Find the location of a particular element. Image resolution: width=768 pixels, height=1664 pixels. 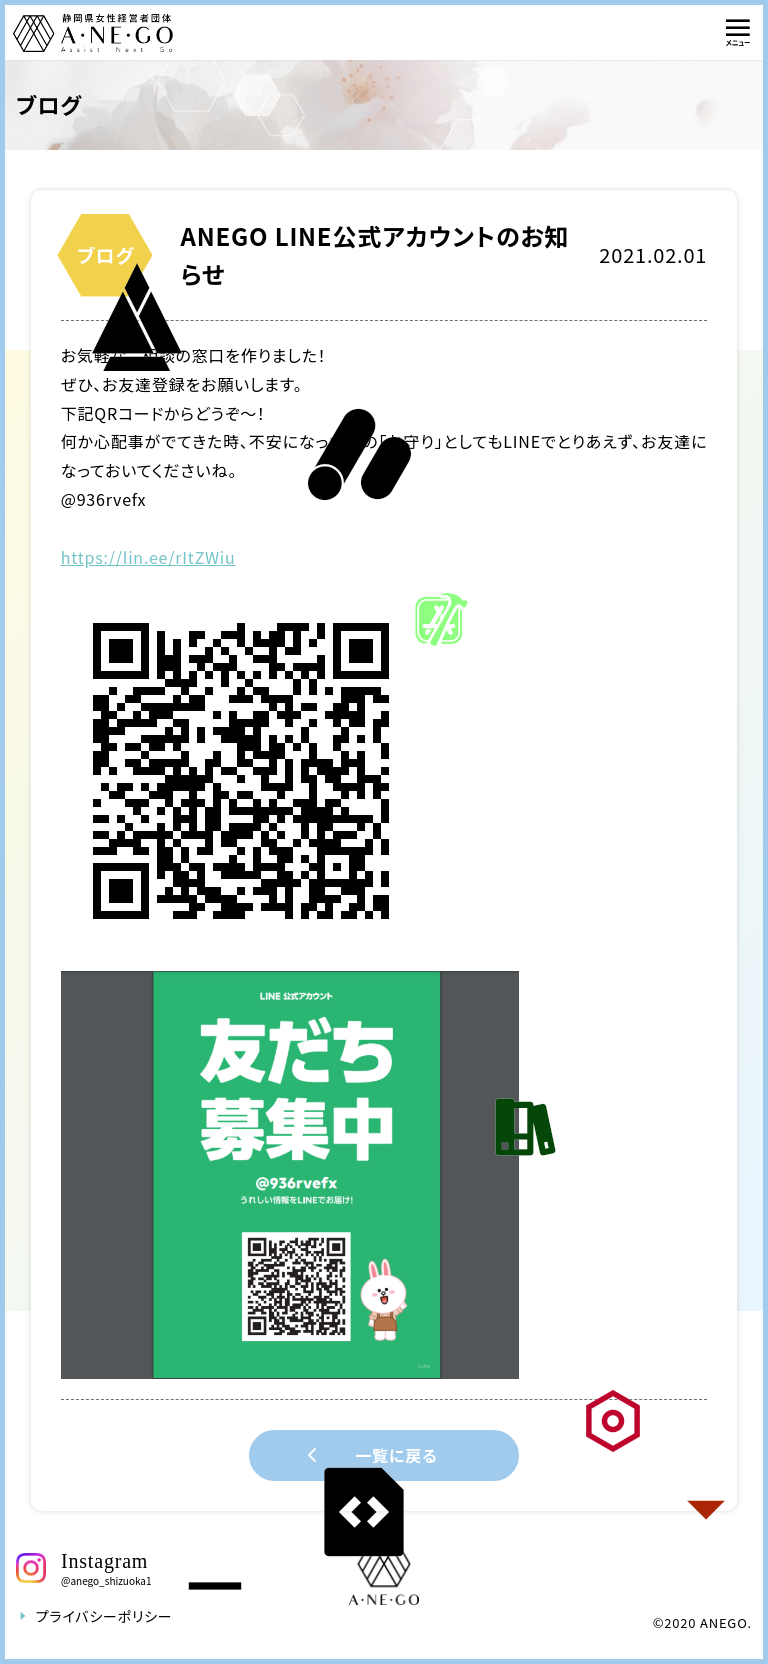

open xcode development environment is located at coordinates (441, 619).